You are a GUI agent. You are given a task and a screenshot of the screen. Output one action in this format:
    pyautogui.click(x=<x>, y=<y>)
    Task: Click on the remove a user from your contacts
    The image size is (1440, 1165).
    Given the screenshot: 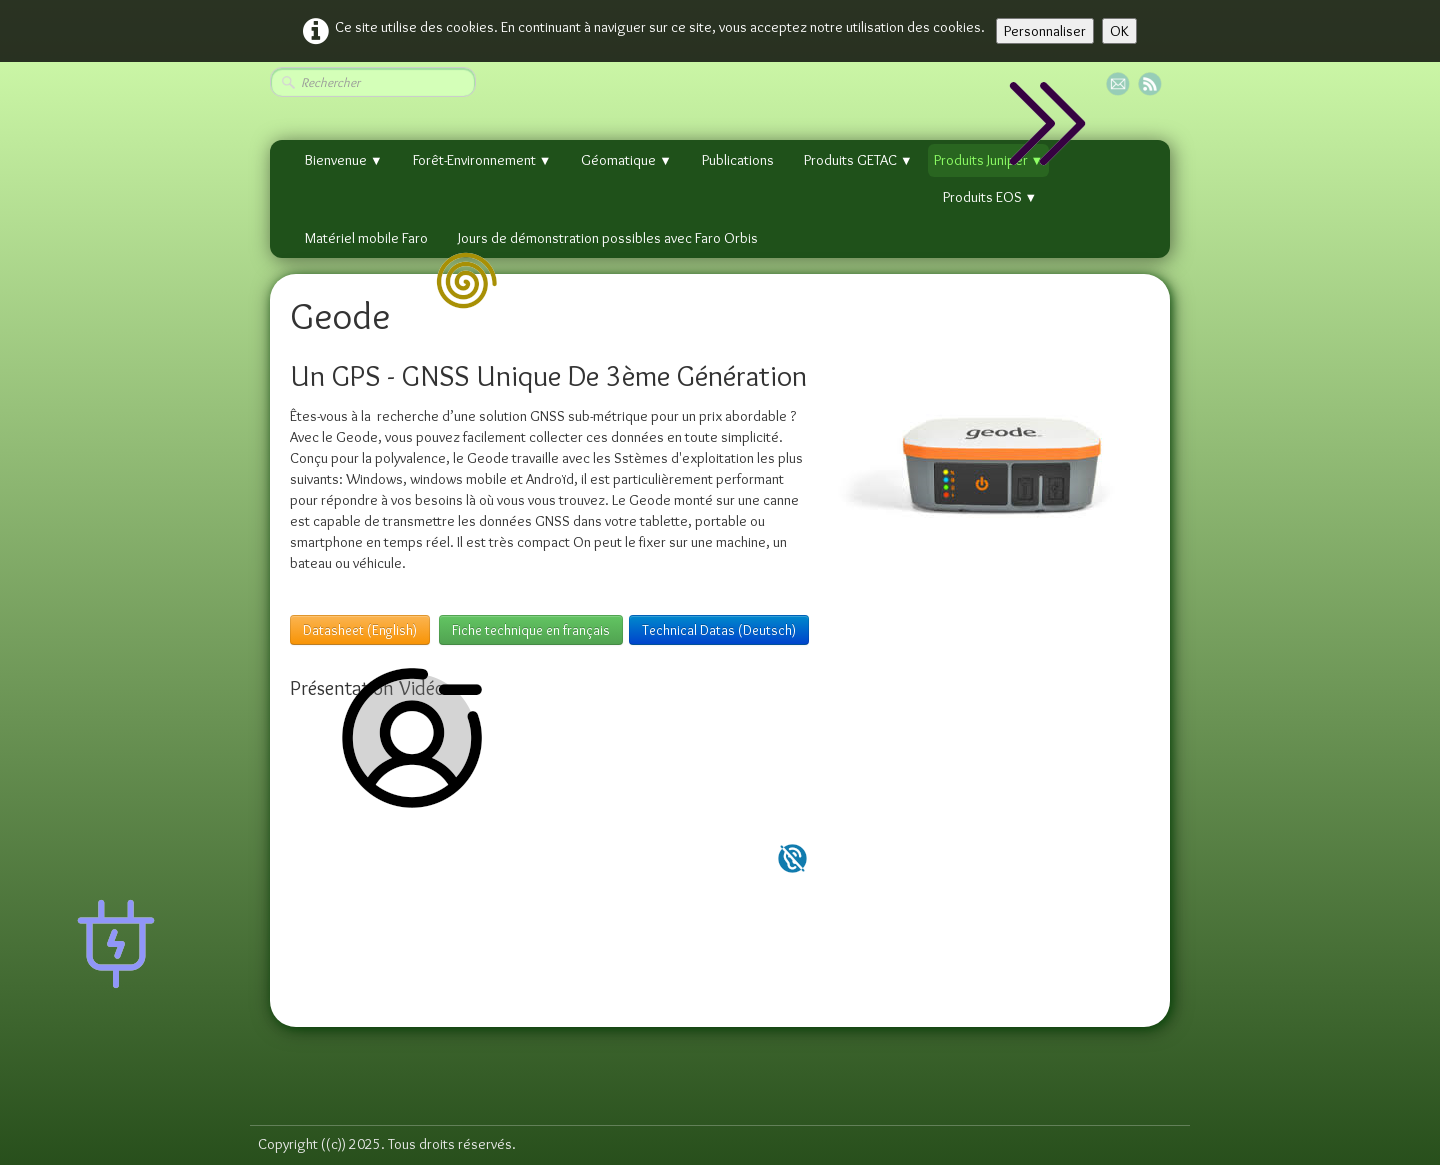 What is the action you would take?
    pyautogui.click(x=412, y=738)
    